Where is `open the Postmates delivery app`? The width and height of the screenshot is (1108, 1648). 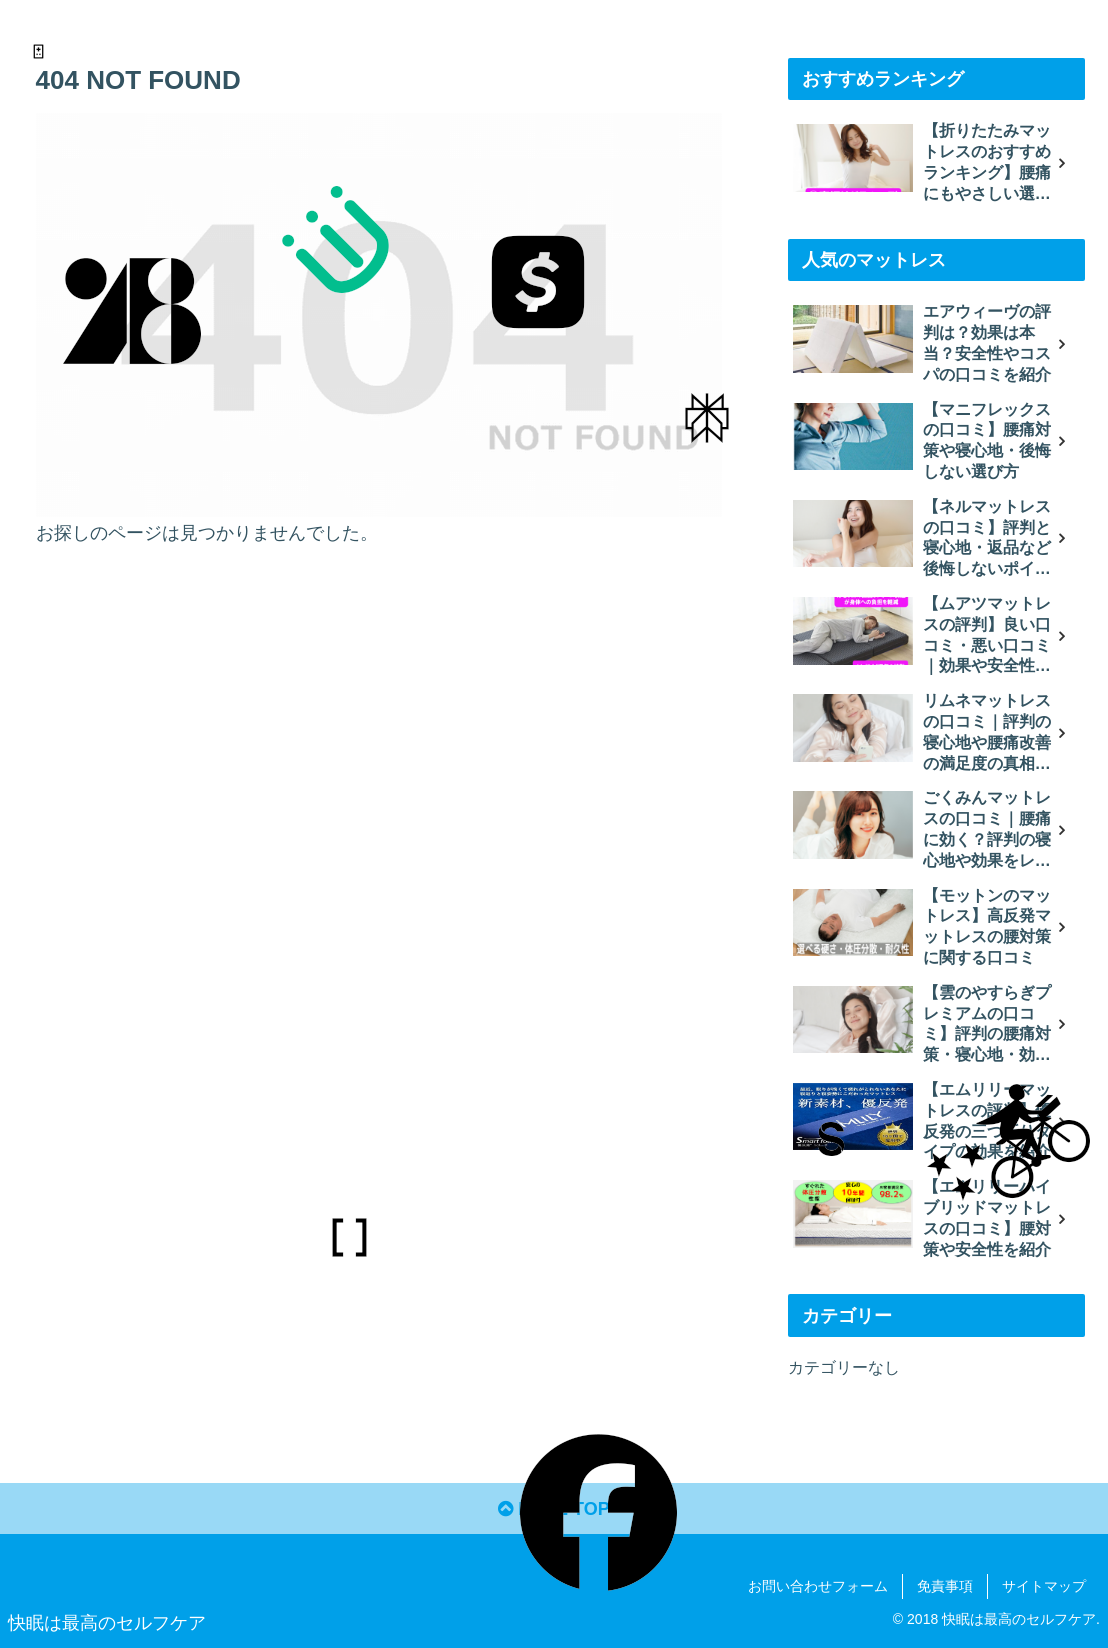
open the Postmates delivery app is located at coordinates (1008, 1142).